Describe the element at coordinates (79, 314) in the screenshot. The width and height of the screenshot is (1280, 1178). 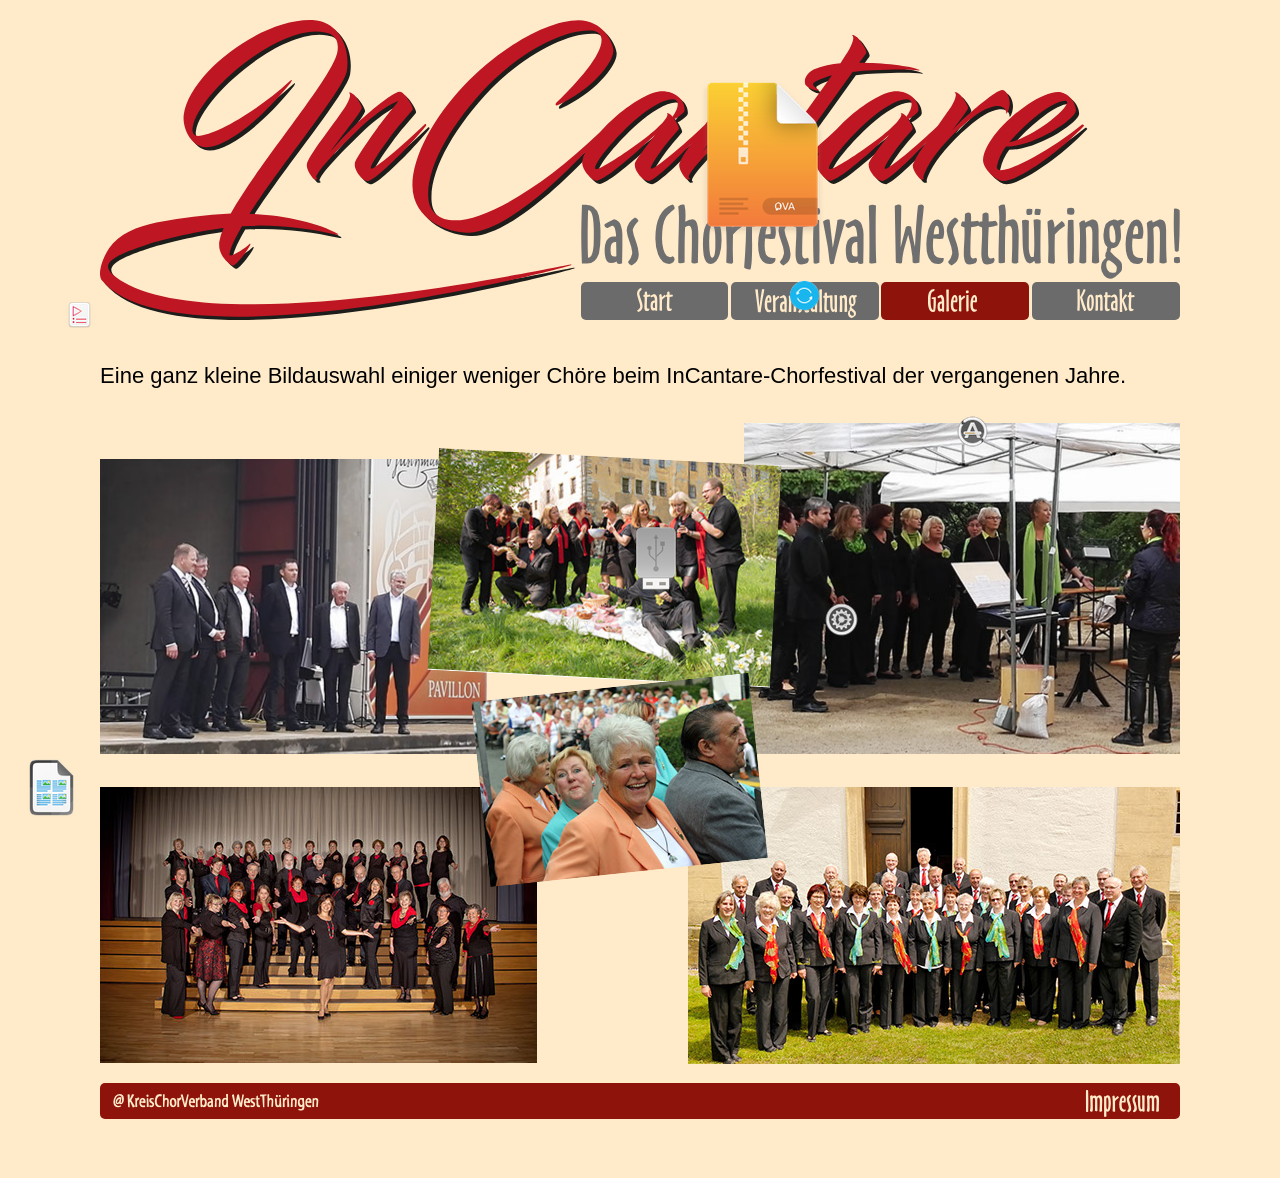
I see `open a playlist file` at that location.